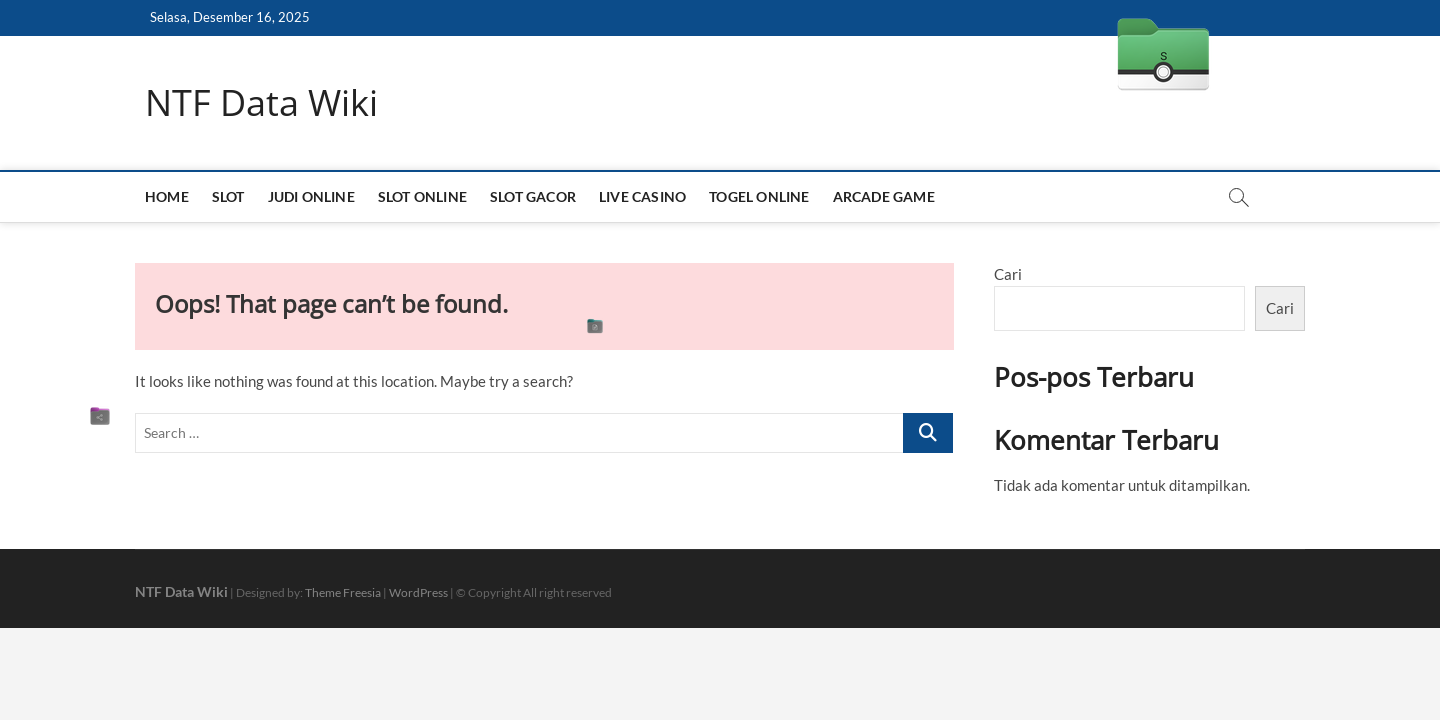  Describe the element at coordinates (595, 326) in the screenshot. I see `open your documents folder` at that location.